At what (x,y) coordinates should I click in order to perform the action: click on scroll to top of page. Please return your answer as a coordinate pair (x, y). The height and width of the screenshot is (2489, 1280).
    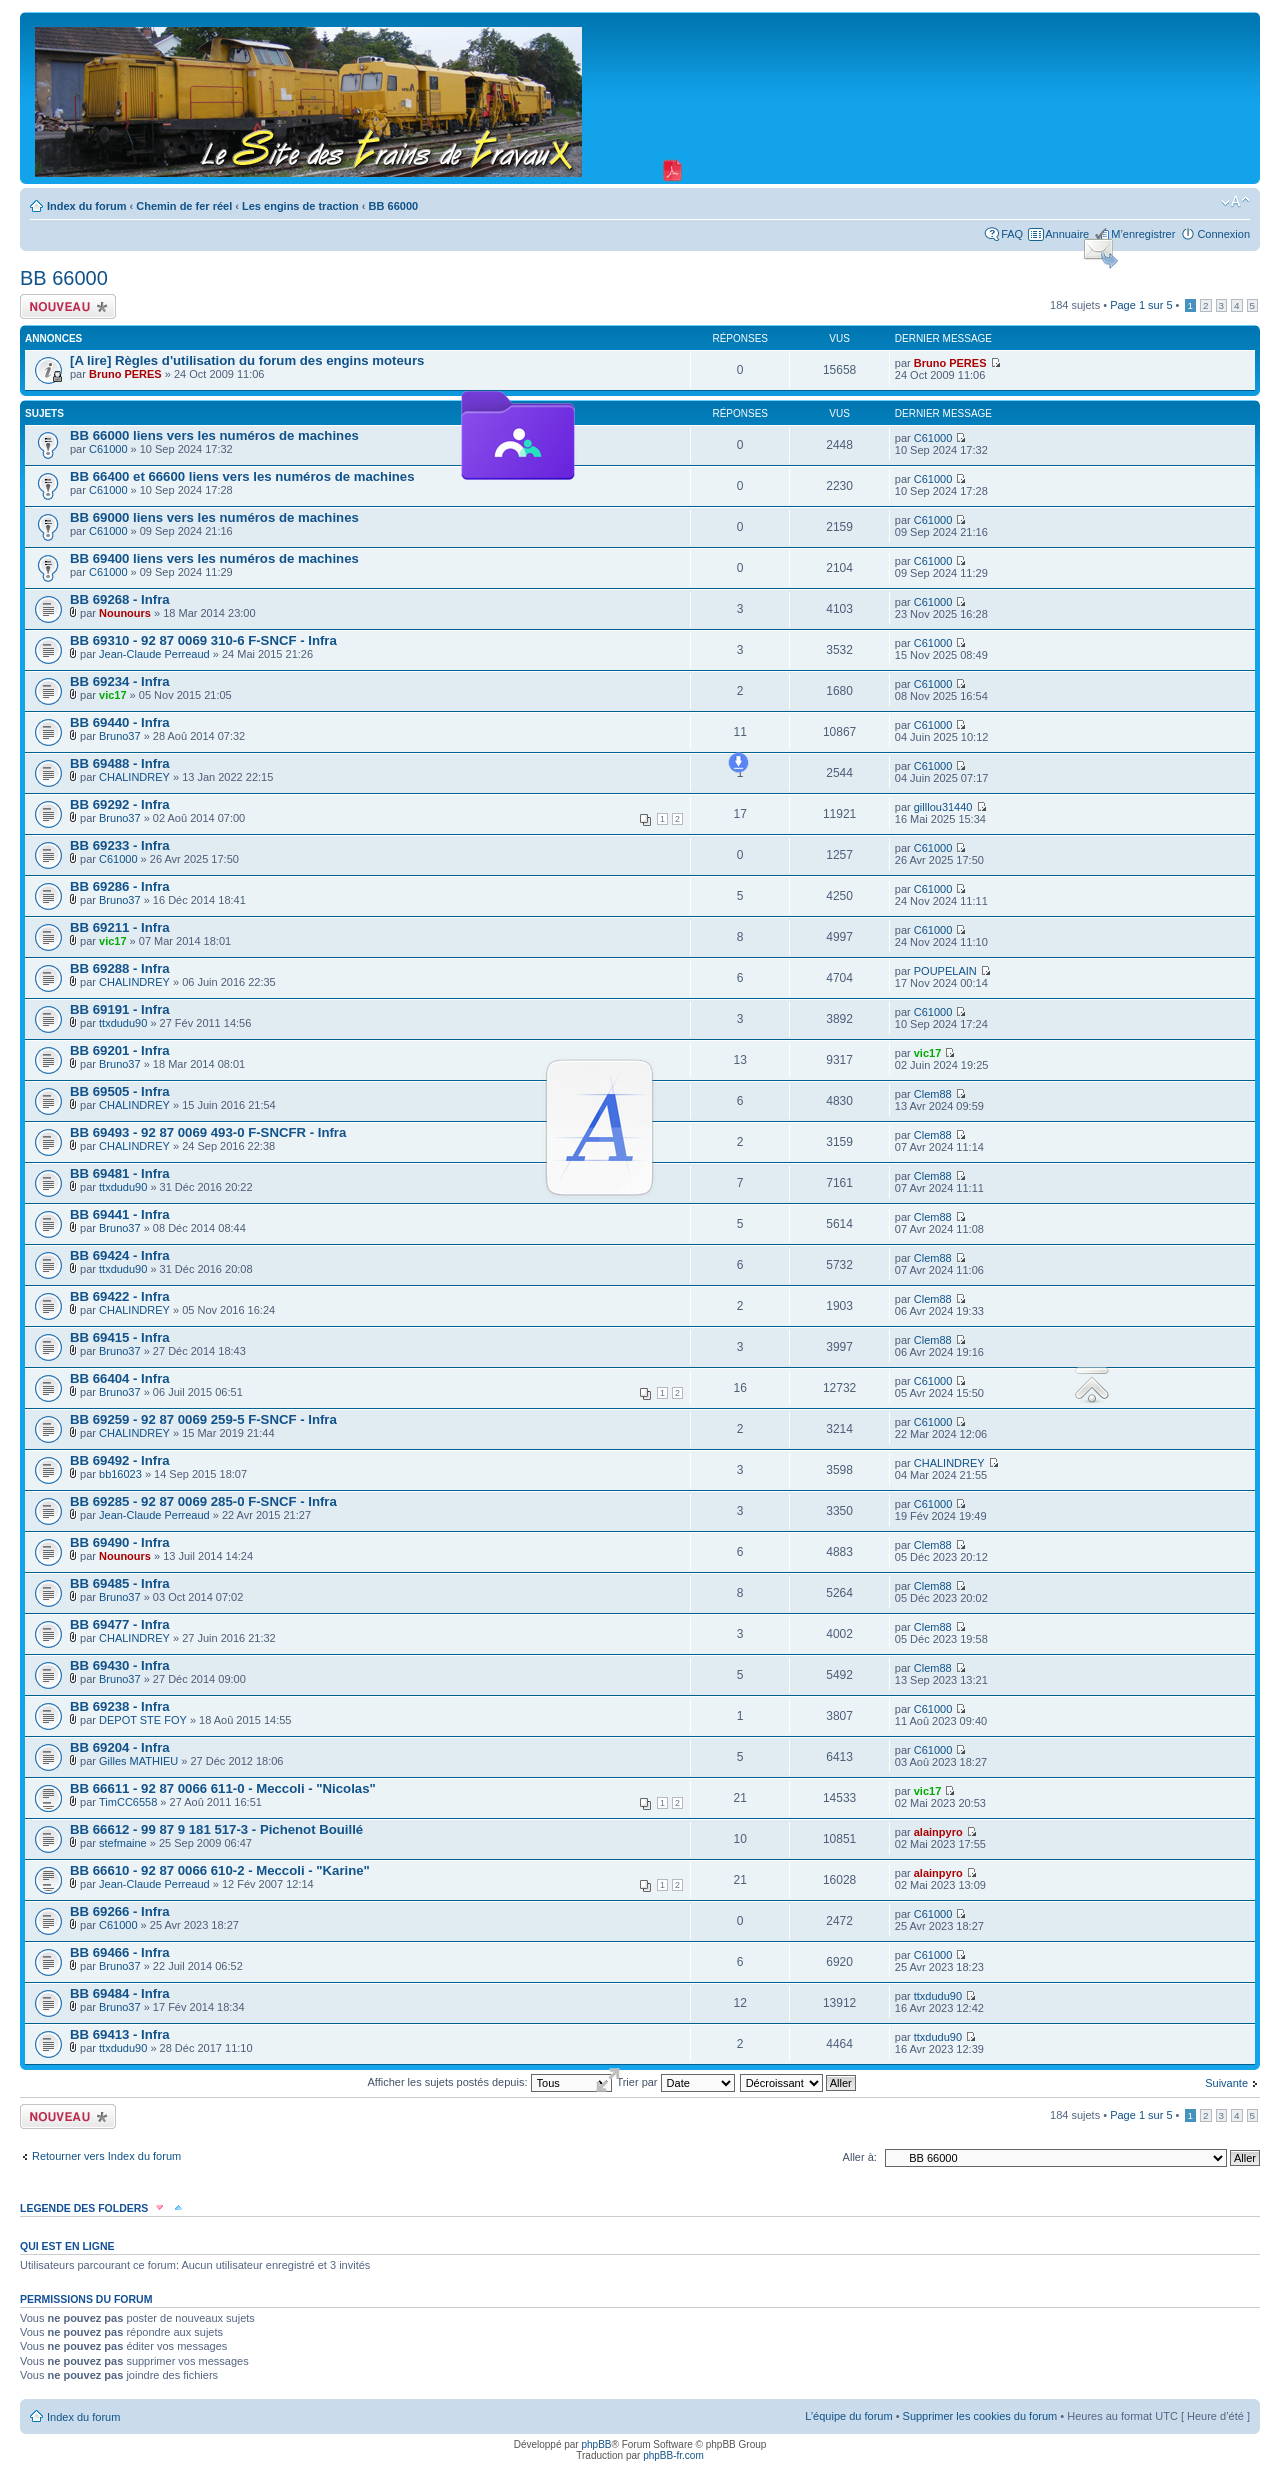
    Looking at the image, I should click on (1091, 1385).